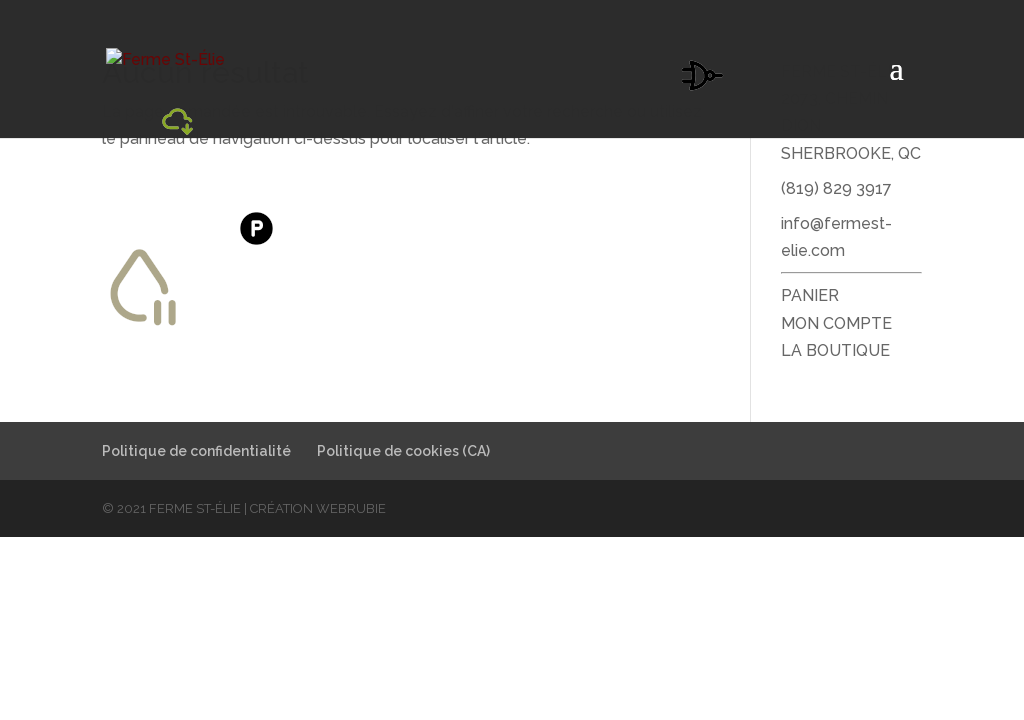 The height and width of the screenshot is (720, 1024). What do you see at coordinates (702, 75) in the screenshot?
I see `NOR logic gate symbol for circuit diagrams` at bounding box center [702, 75].